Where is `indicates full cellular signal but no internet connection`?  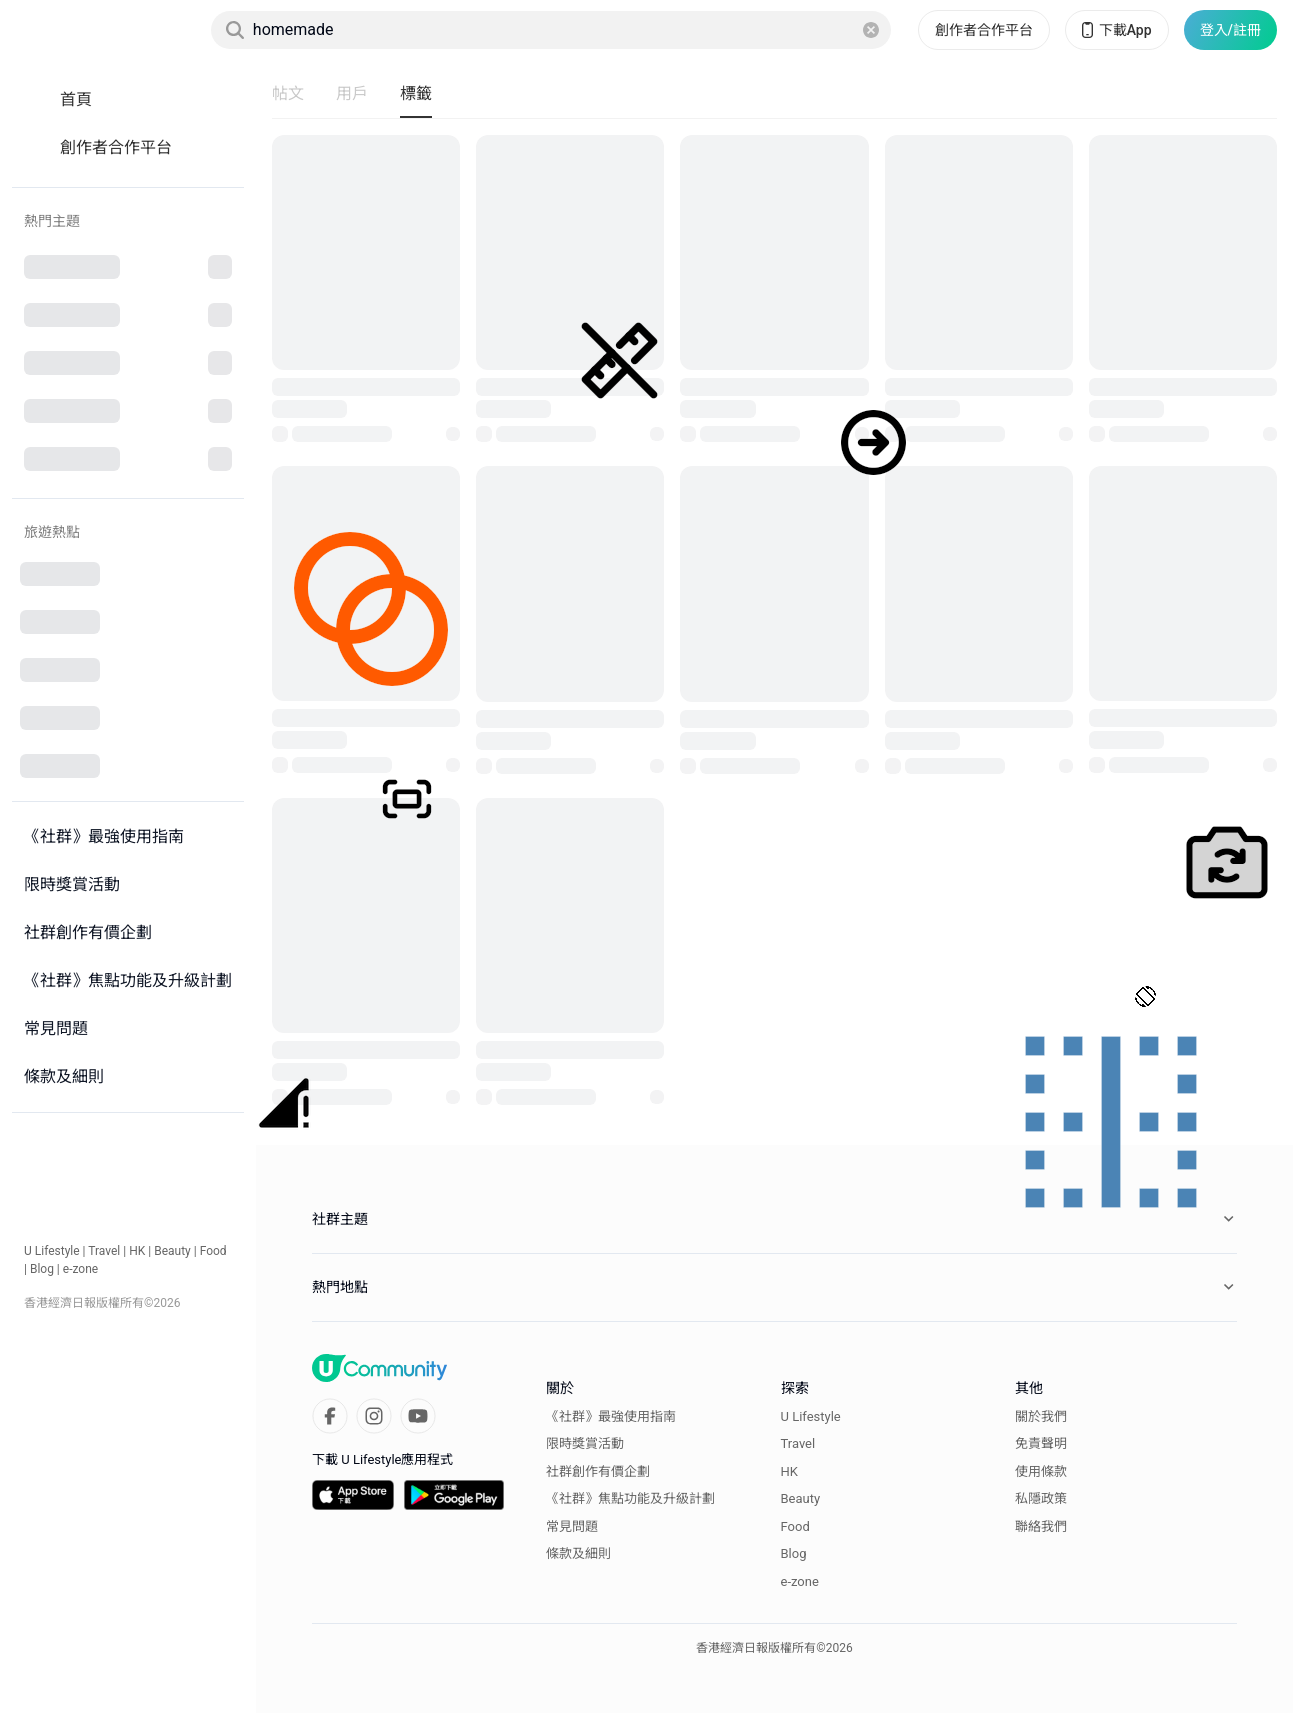
indicates full cellular signal but no internet connection is located at coordinates (282, 1101).